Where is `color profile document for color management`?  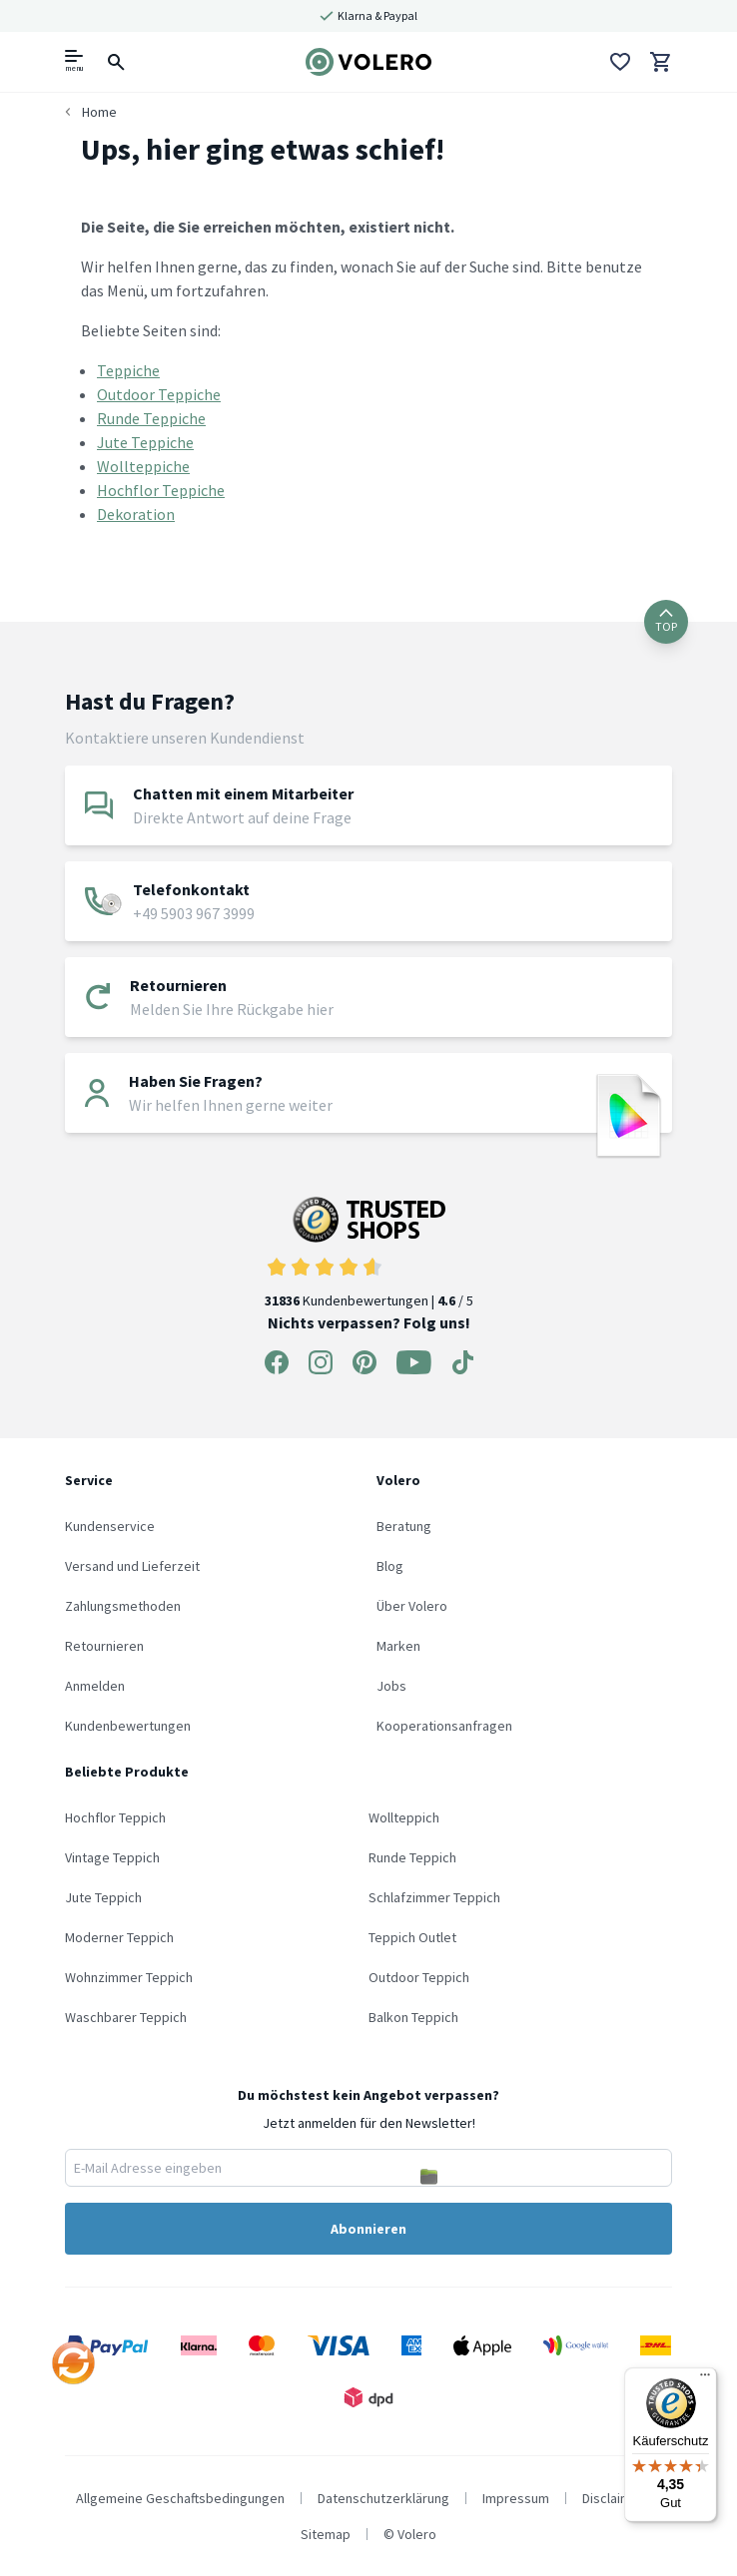 color profile document for color management is located at coordinates (628, 1117).